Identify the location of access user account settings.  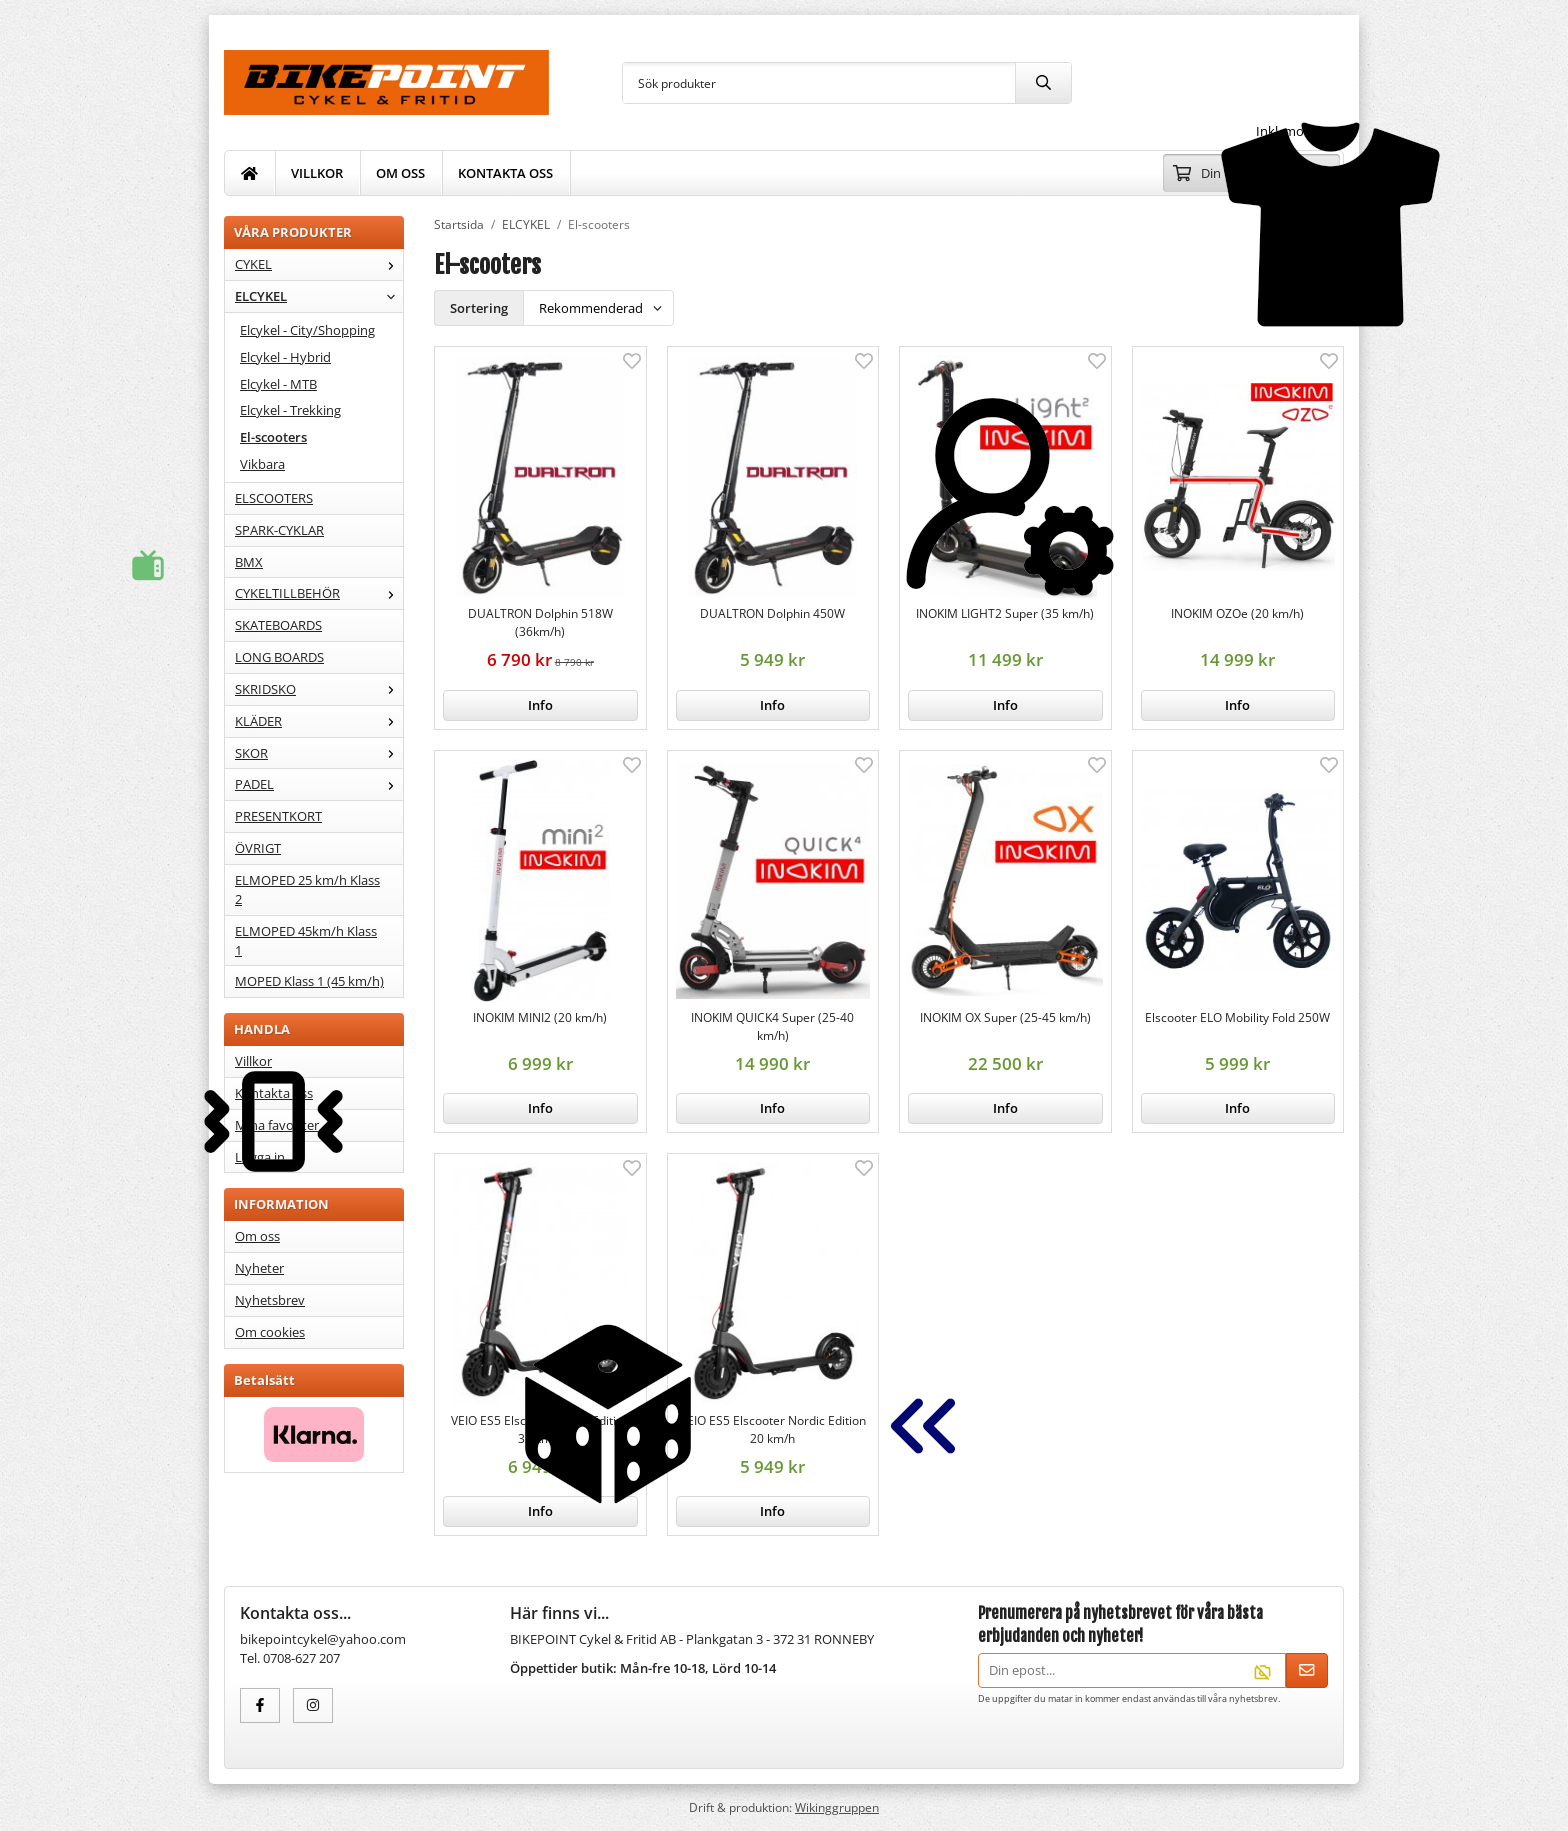
(1011, 493).